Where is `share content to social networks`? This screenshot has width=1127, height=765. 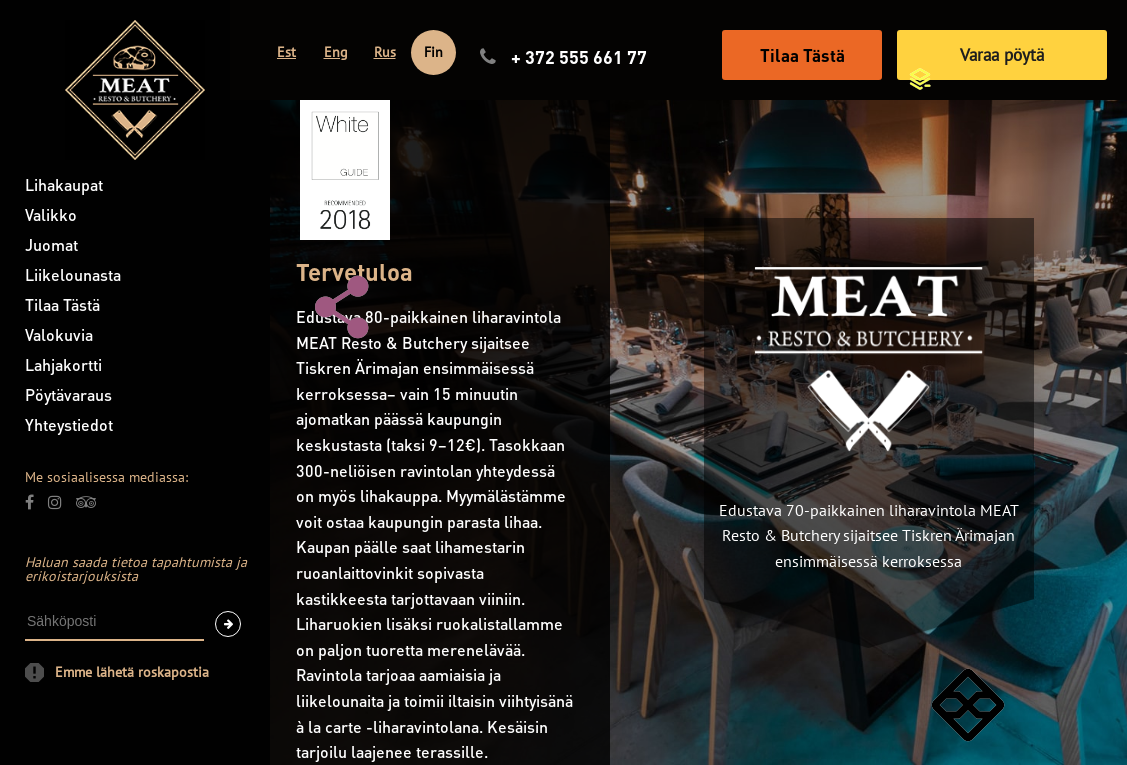 share content to social networks is located at coordinates (344, 307).